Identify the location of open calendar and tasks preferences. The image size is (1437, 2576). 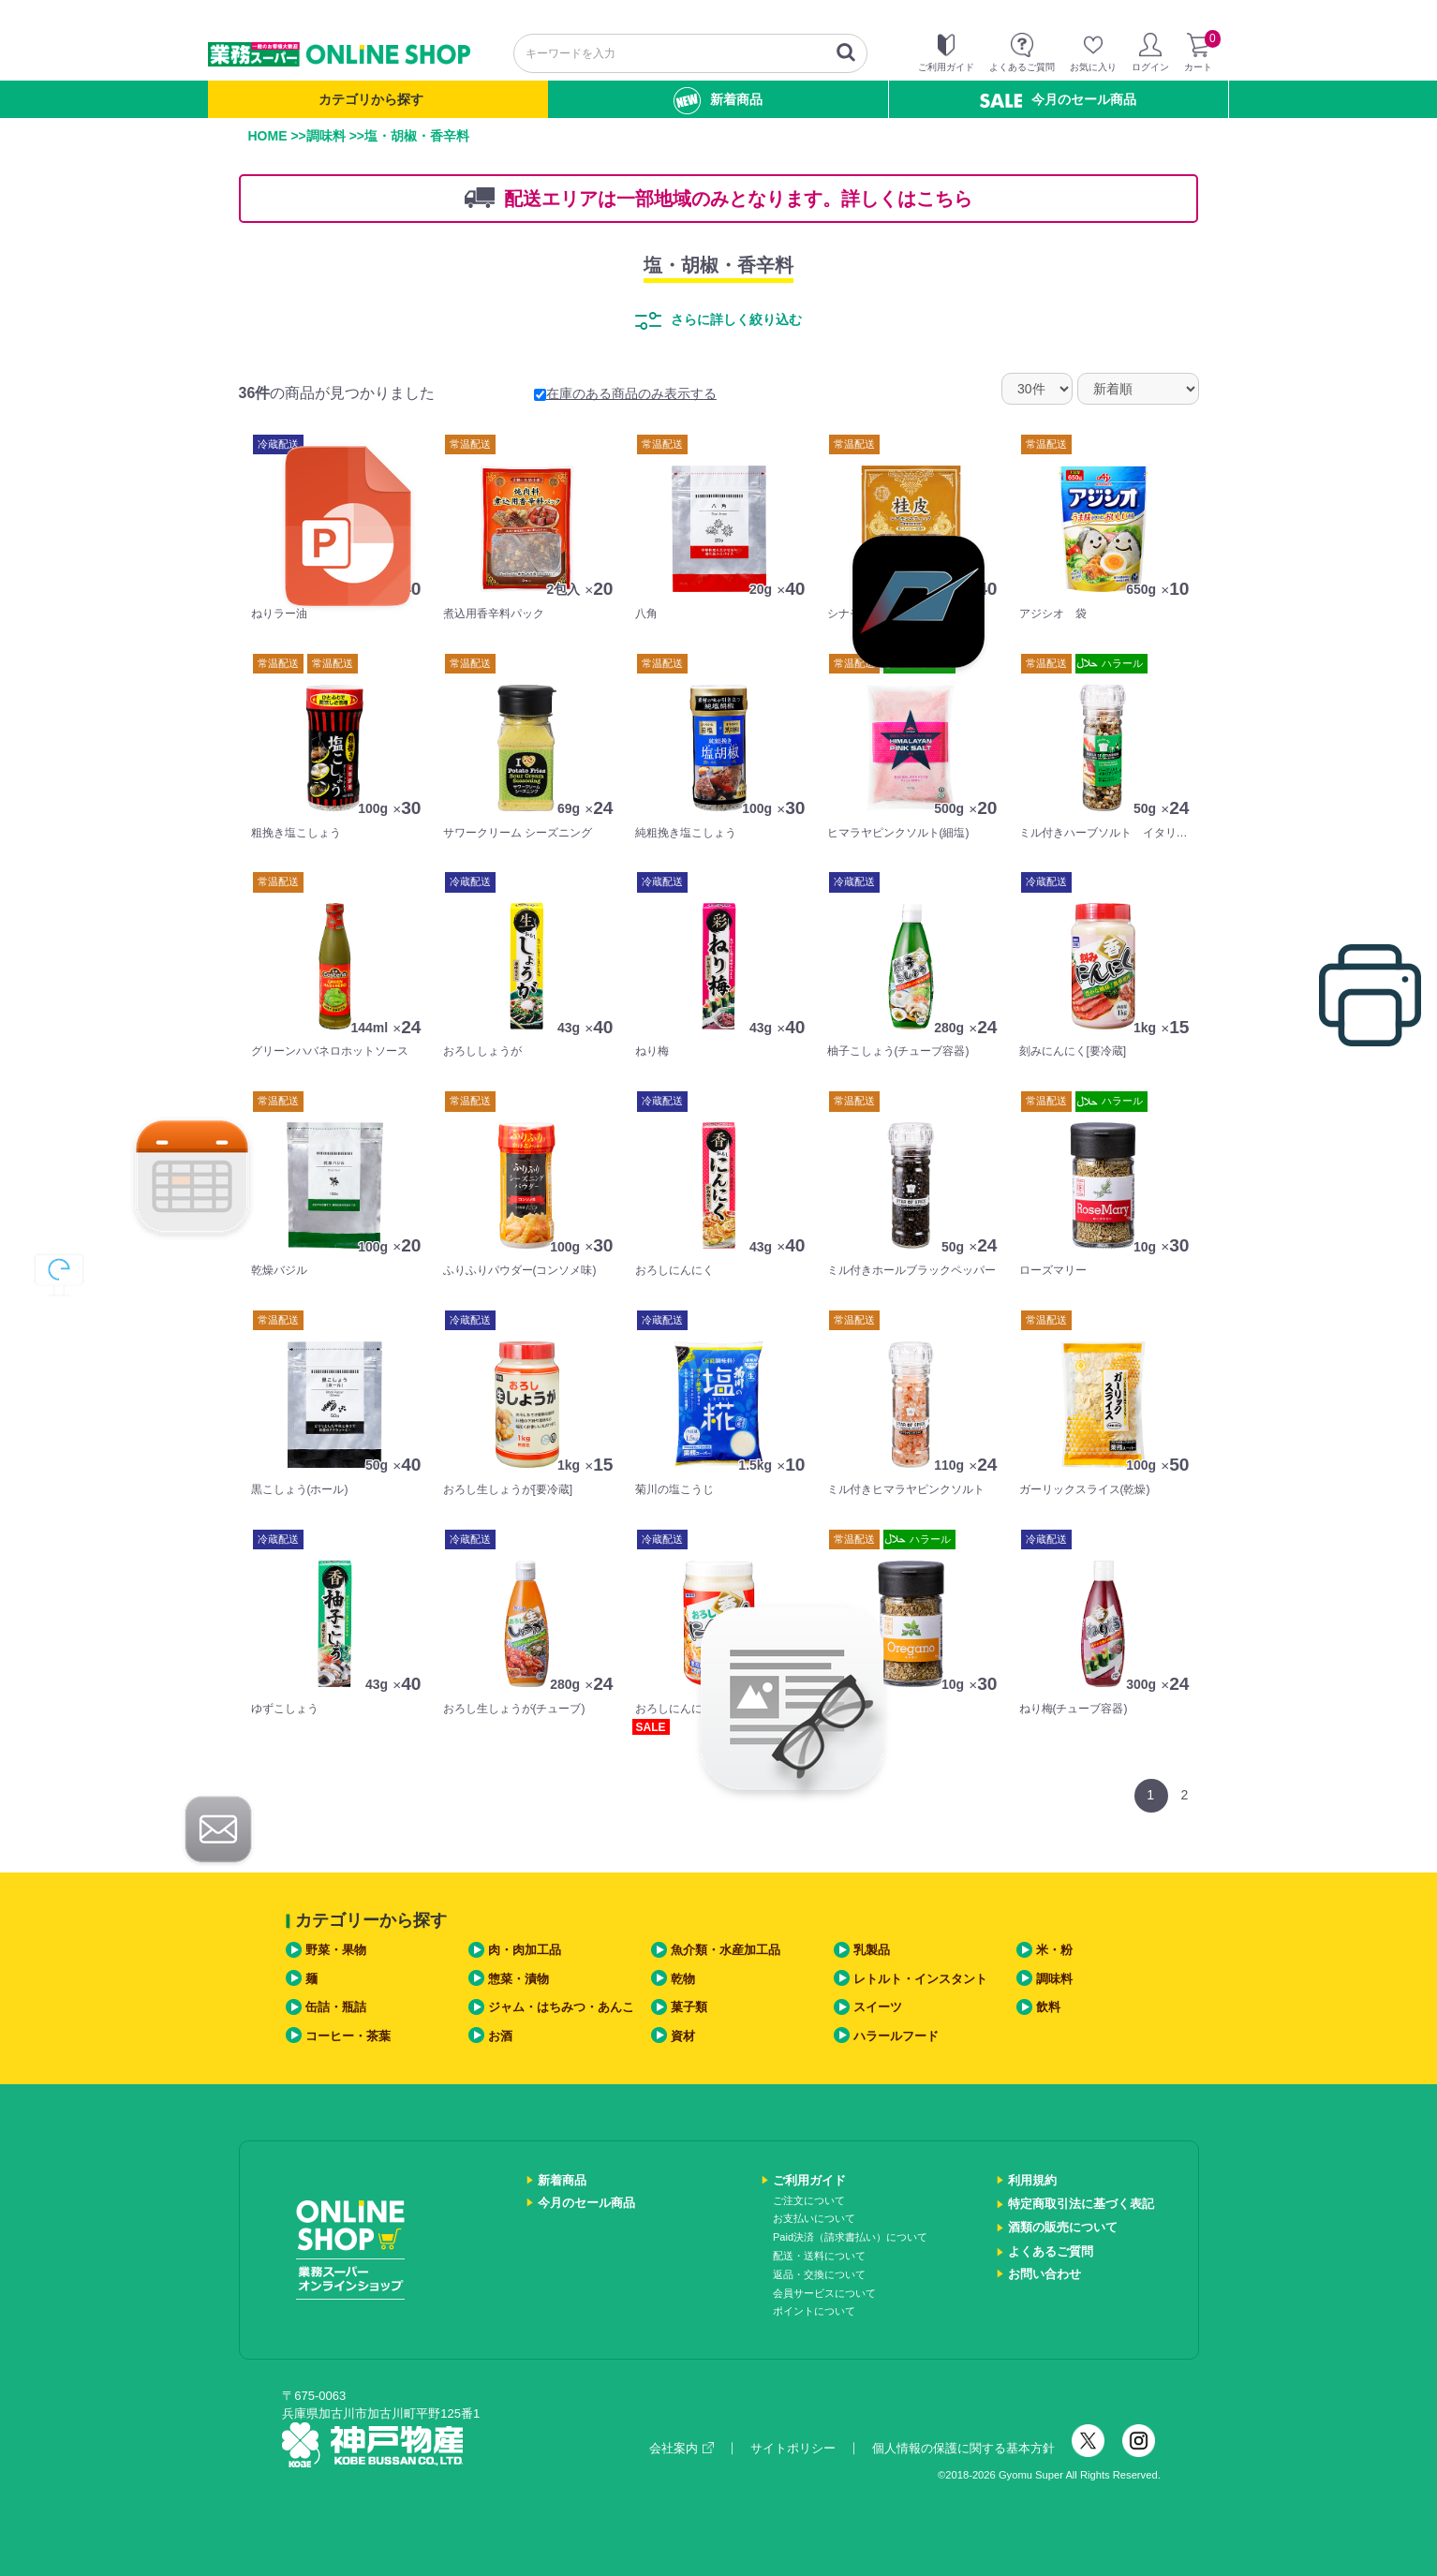
(192, 1178).